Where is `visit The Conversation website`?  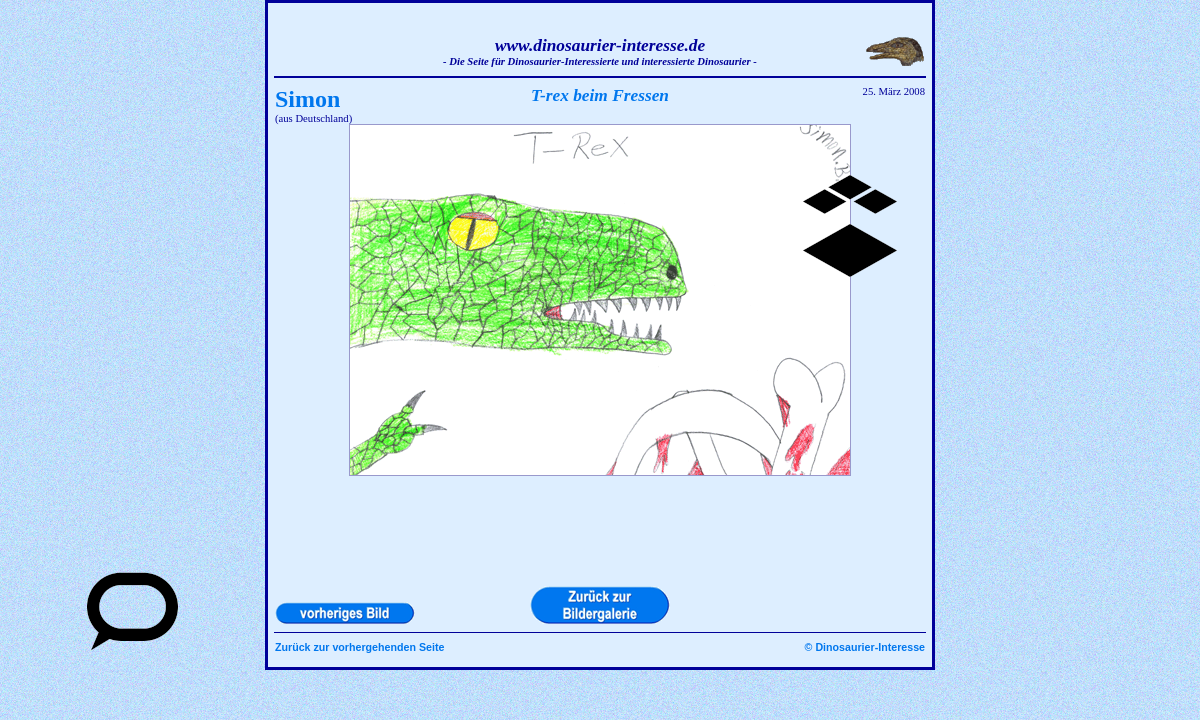 visit The Conversation website is located at coordinates (132, 611).